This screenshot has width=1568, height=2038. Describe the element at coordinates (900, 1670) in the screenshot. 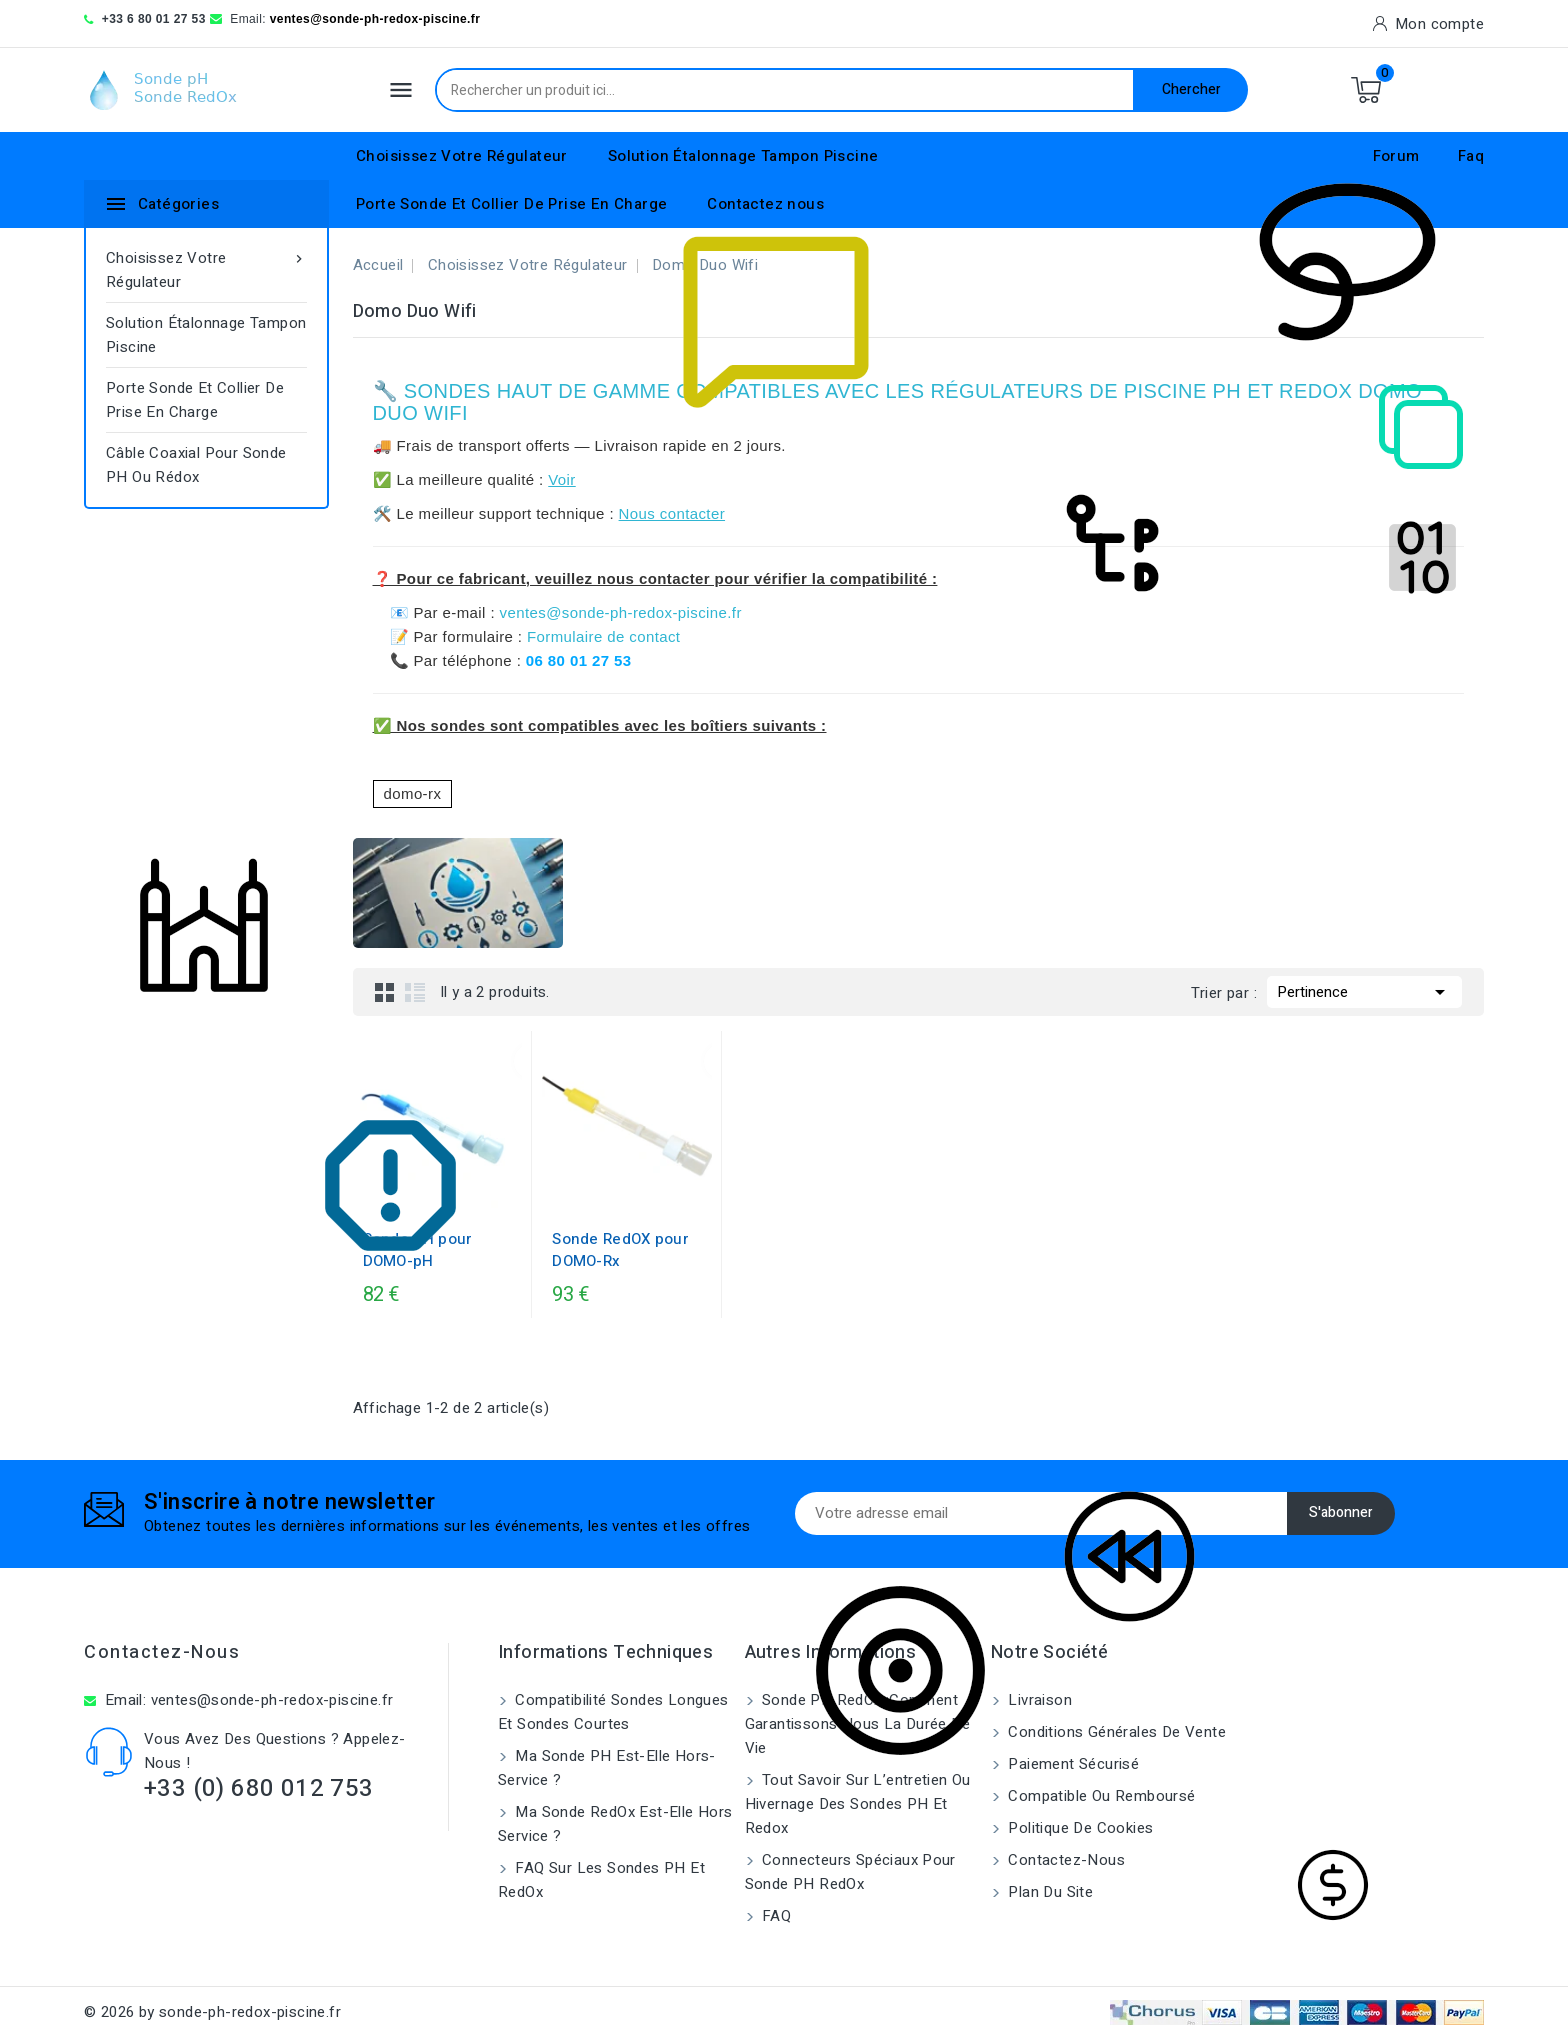

I see `play or access media library` at that location.